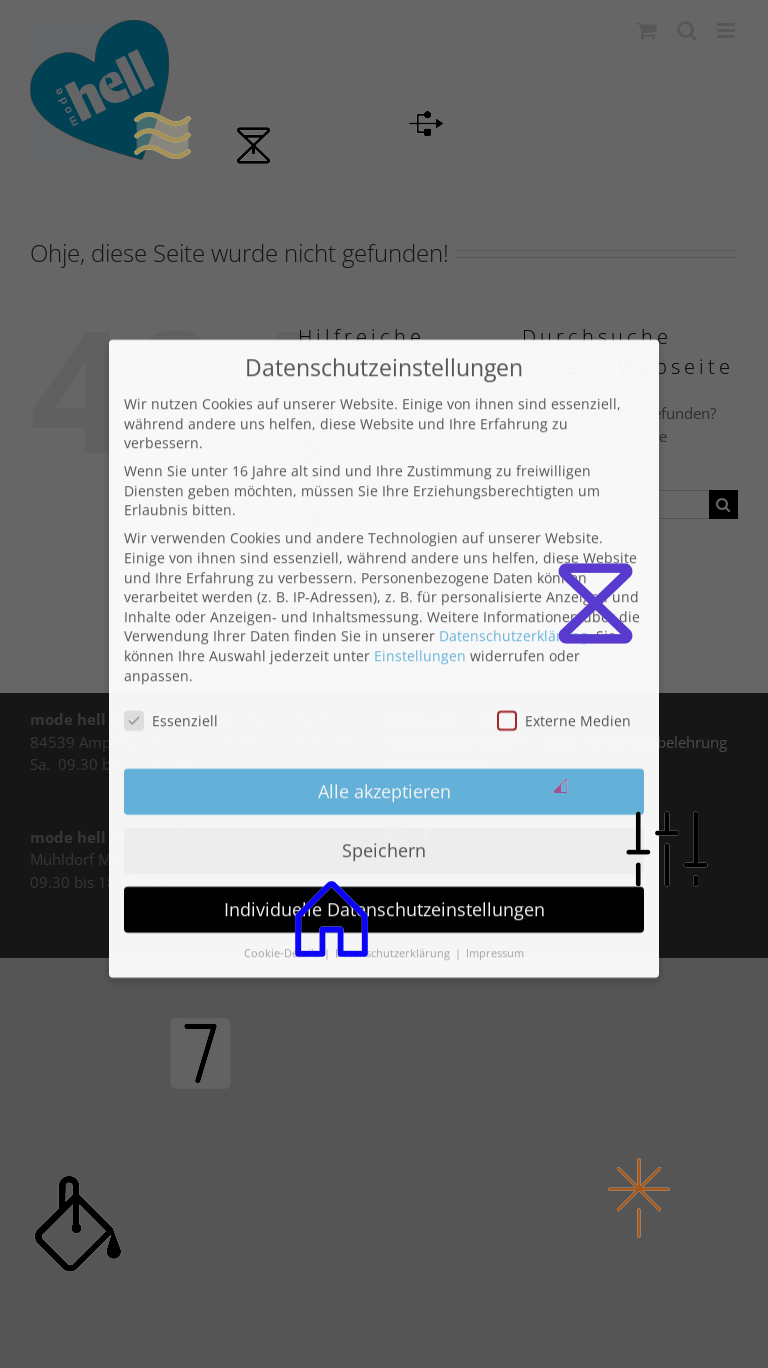 The width and height of the screenshot is (768, 1368). I want to click on indicates loading or processing in progress, so click(253, 145).